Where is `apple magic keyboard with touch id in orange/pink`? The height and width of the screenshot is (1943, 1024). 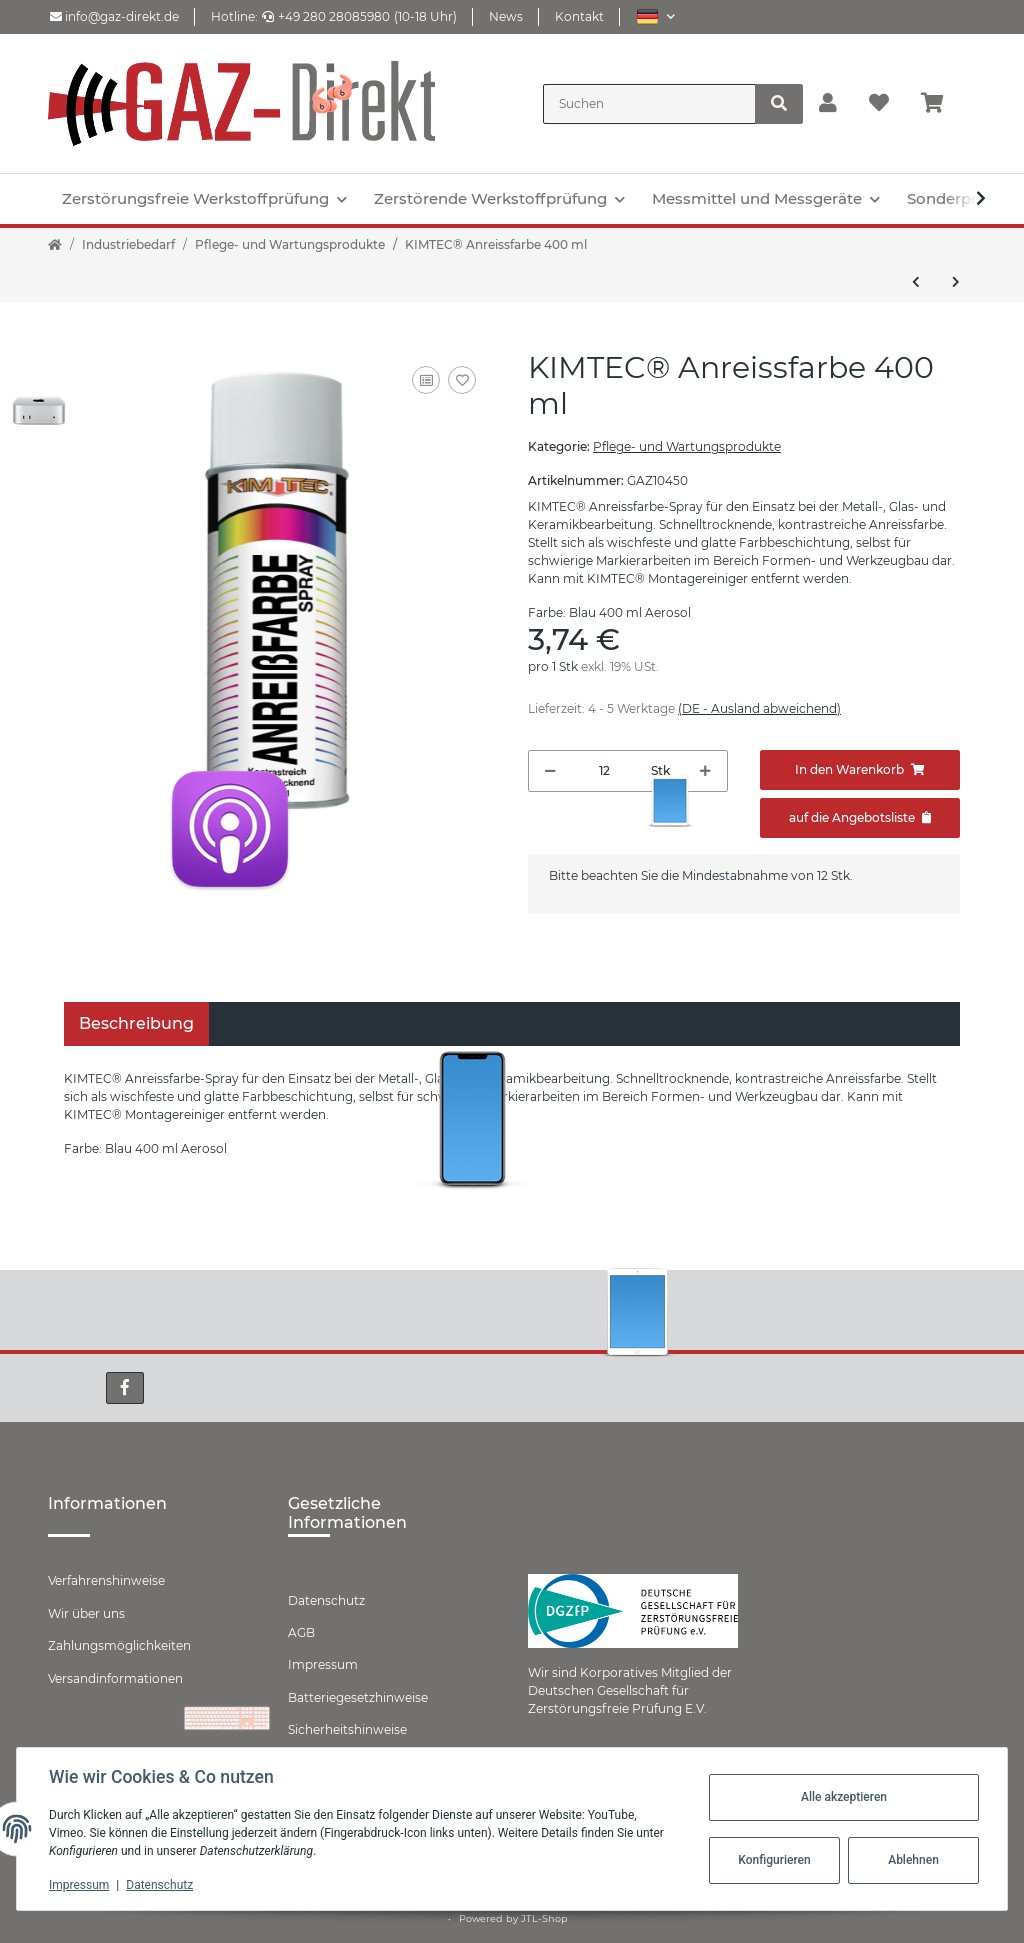
apple magic keyboard with touch id in orange/pink is located at coordinates (227, 1718).